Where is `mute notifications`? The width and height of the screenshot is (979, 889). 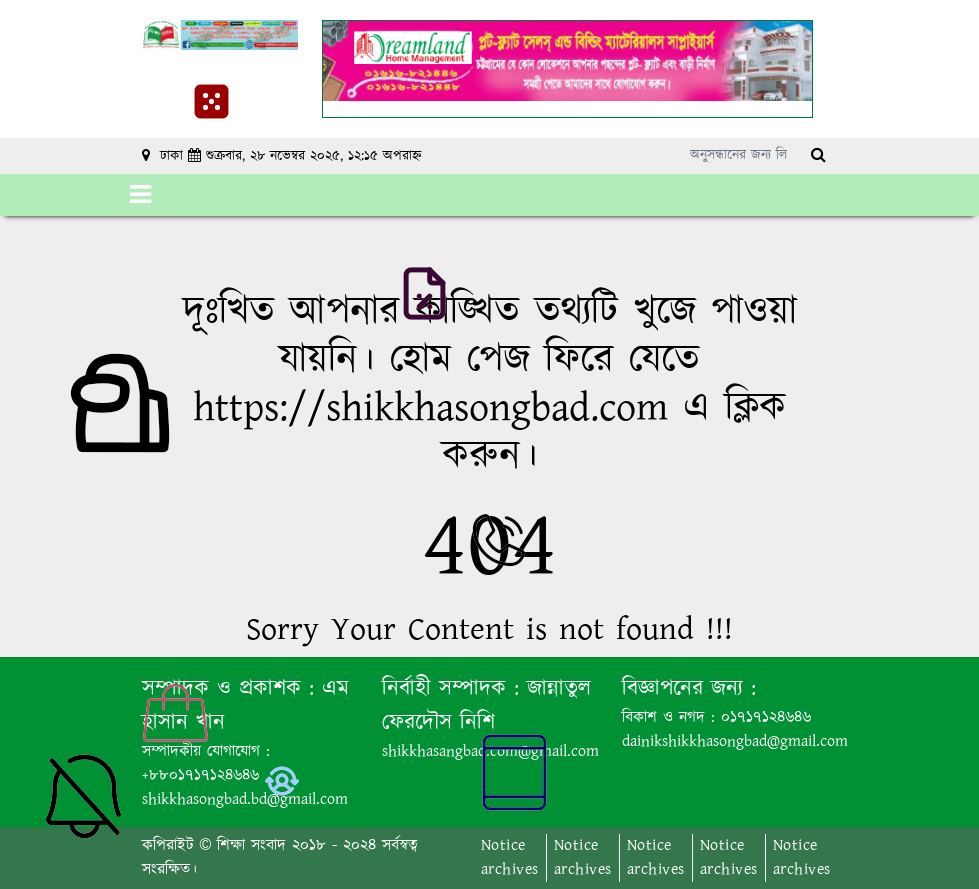
mute notifications is located at coordinates (84, 796).